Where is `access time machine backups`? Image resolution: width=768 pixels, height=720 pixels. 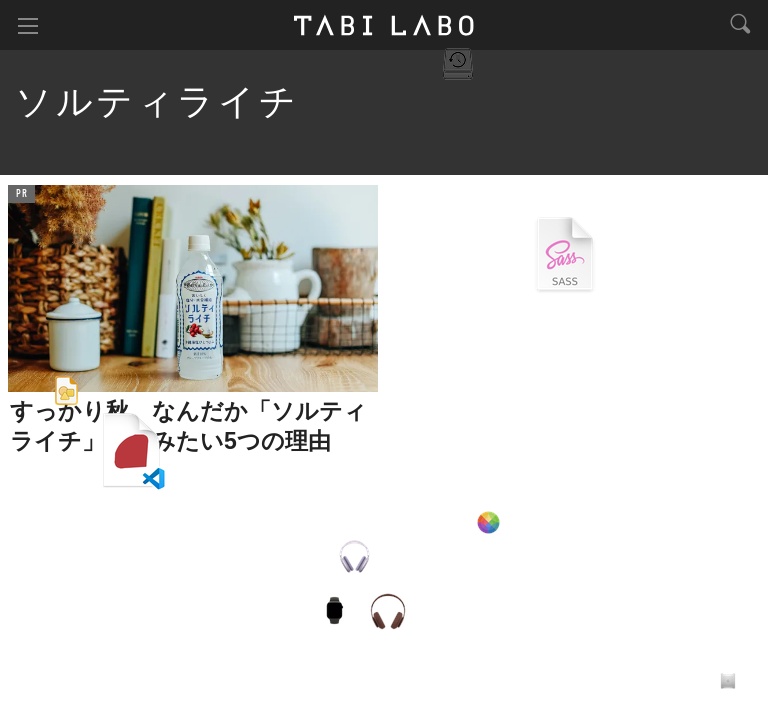 access time machine backups is located at coordinates (458, 64).